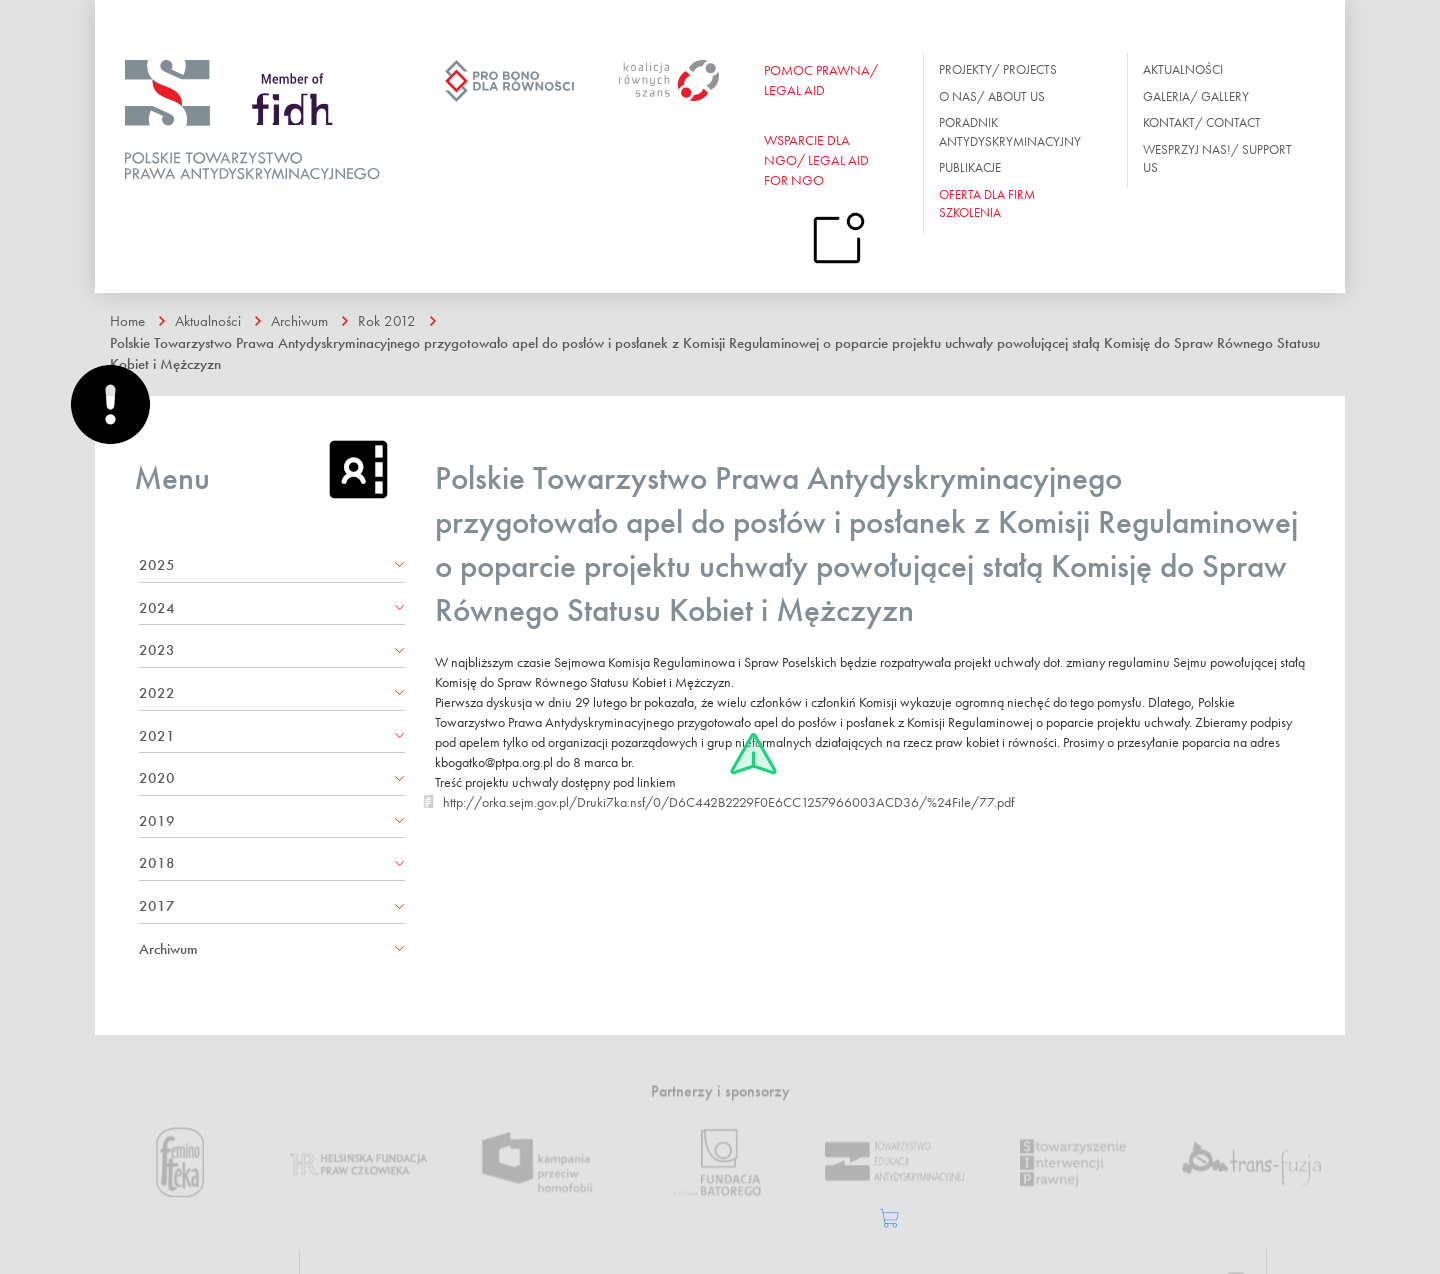 This screenshot has width=1440, height=1274. Describe the element at coordinates (753, 754) in the screenshot. I see `send a message` at that location.